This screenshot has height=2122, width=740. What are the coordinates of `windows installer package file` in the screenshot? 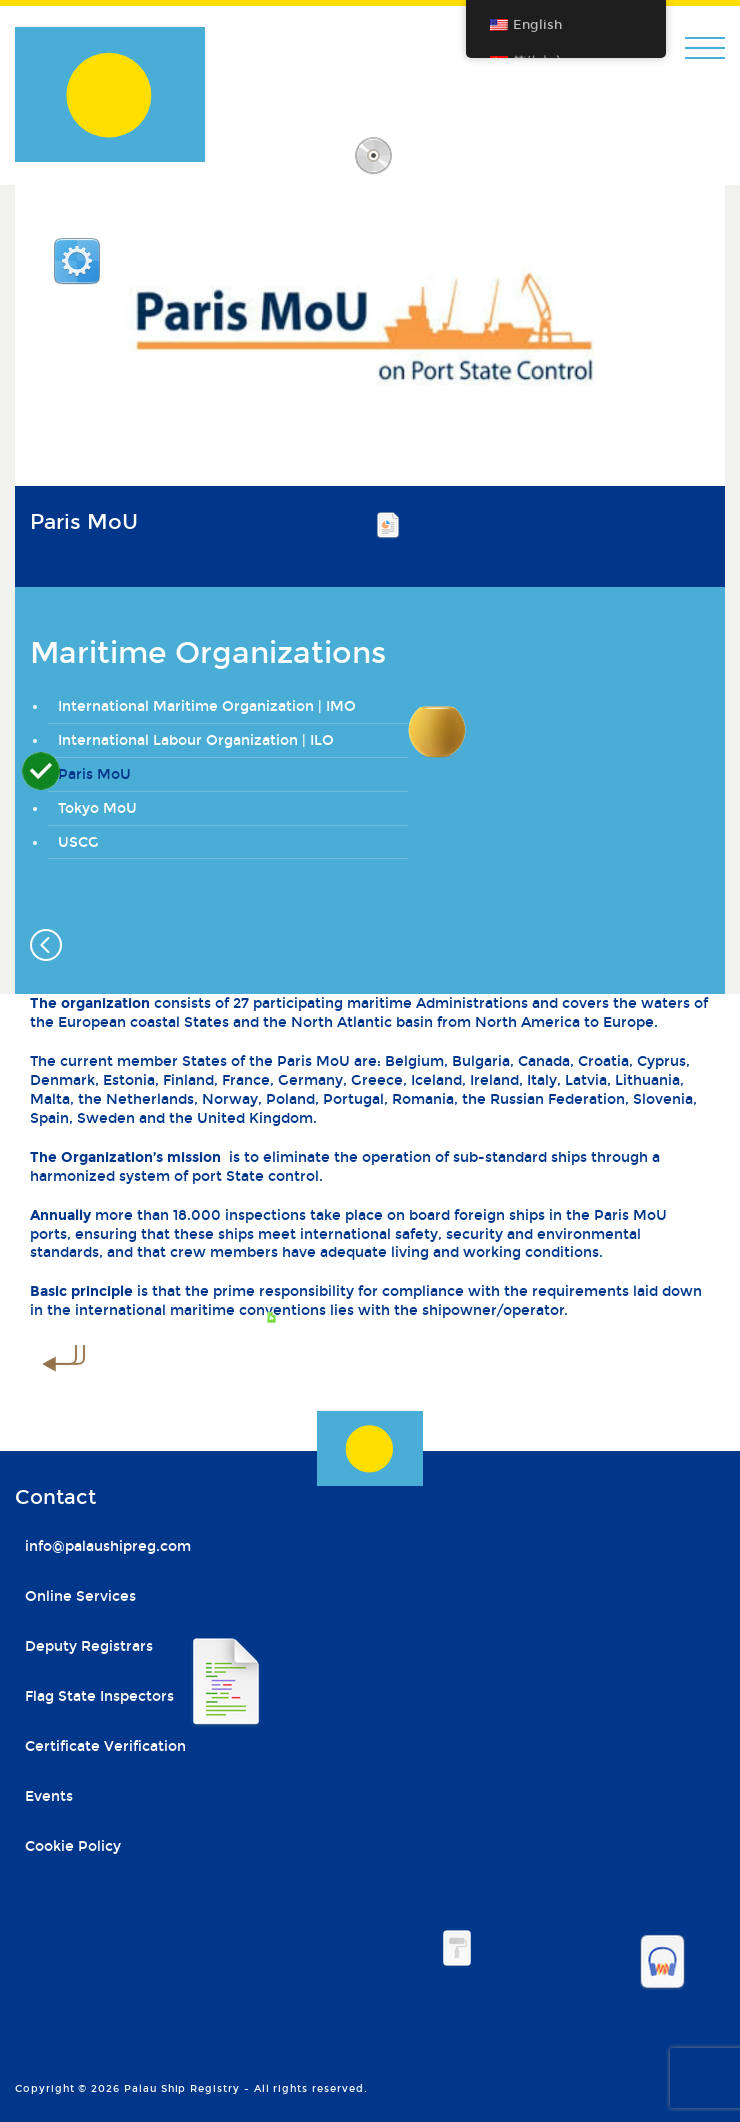 It's located at (77, 261).